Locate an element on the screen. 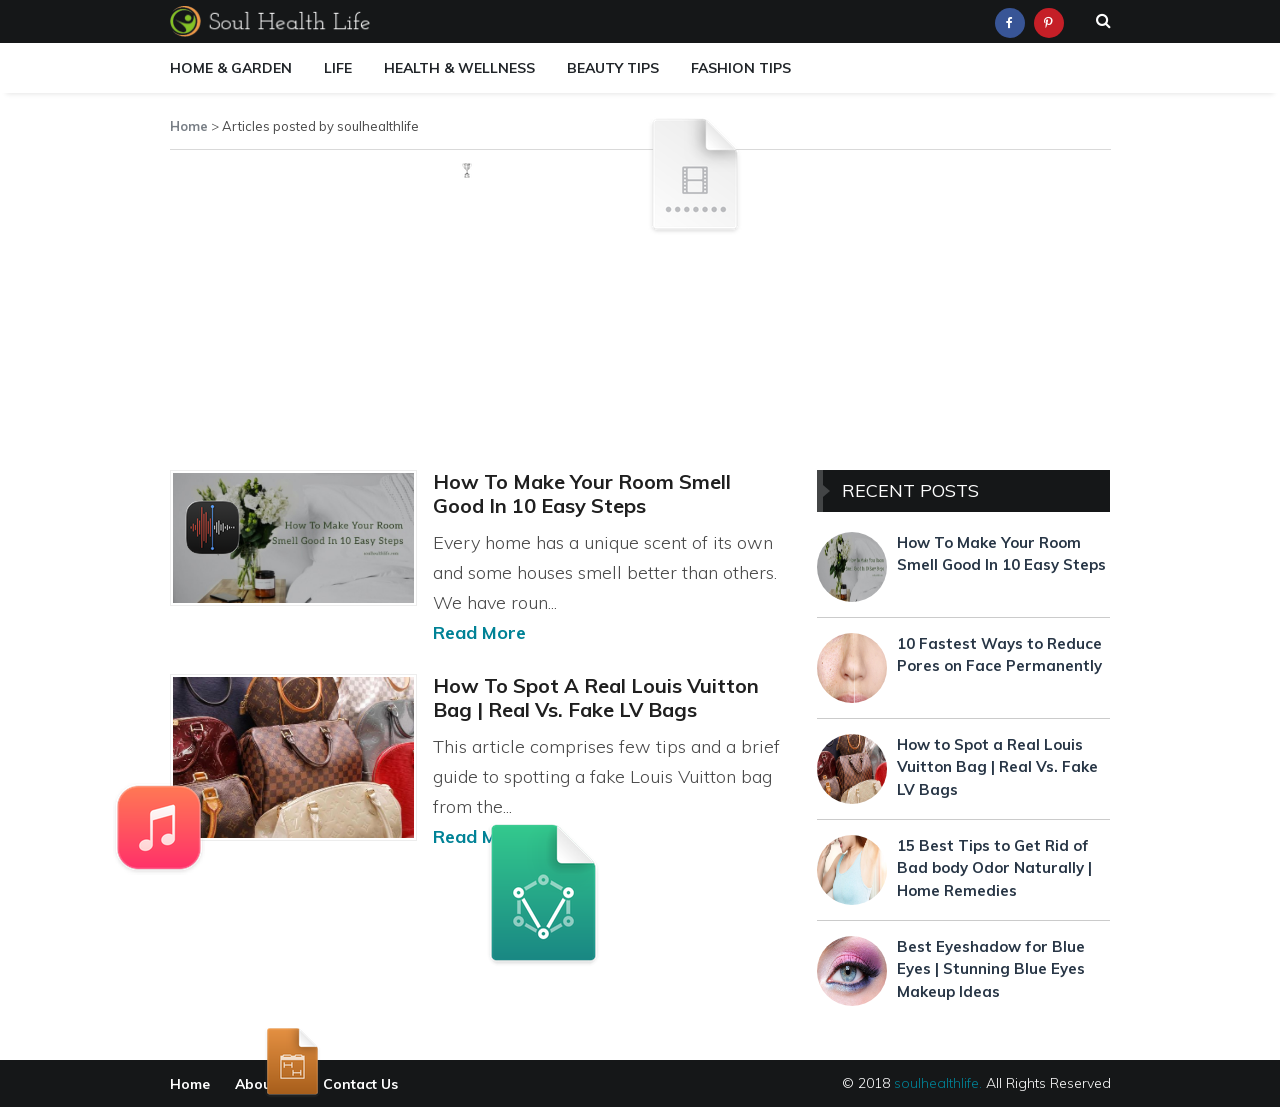 This screenshot has width=1280, height=1107. open multimedia or music app settings is located at coordinates (159, 829).